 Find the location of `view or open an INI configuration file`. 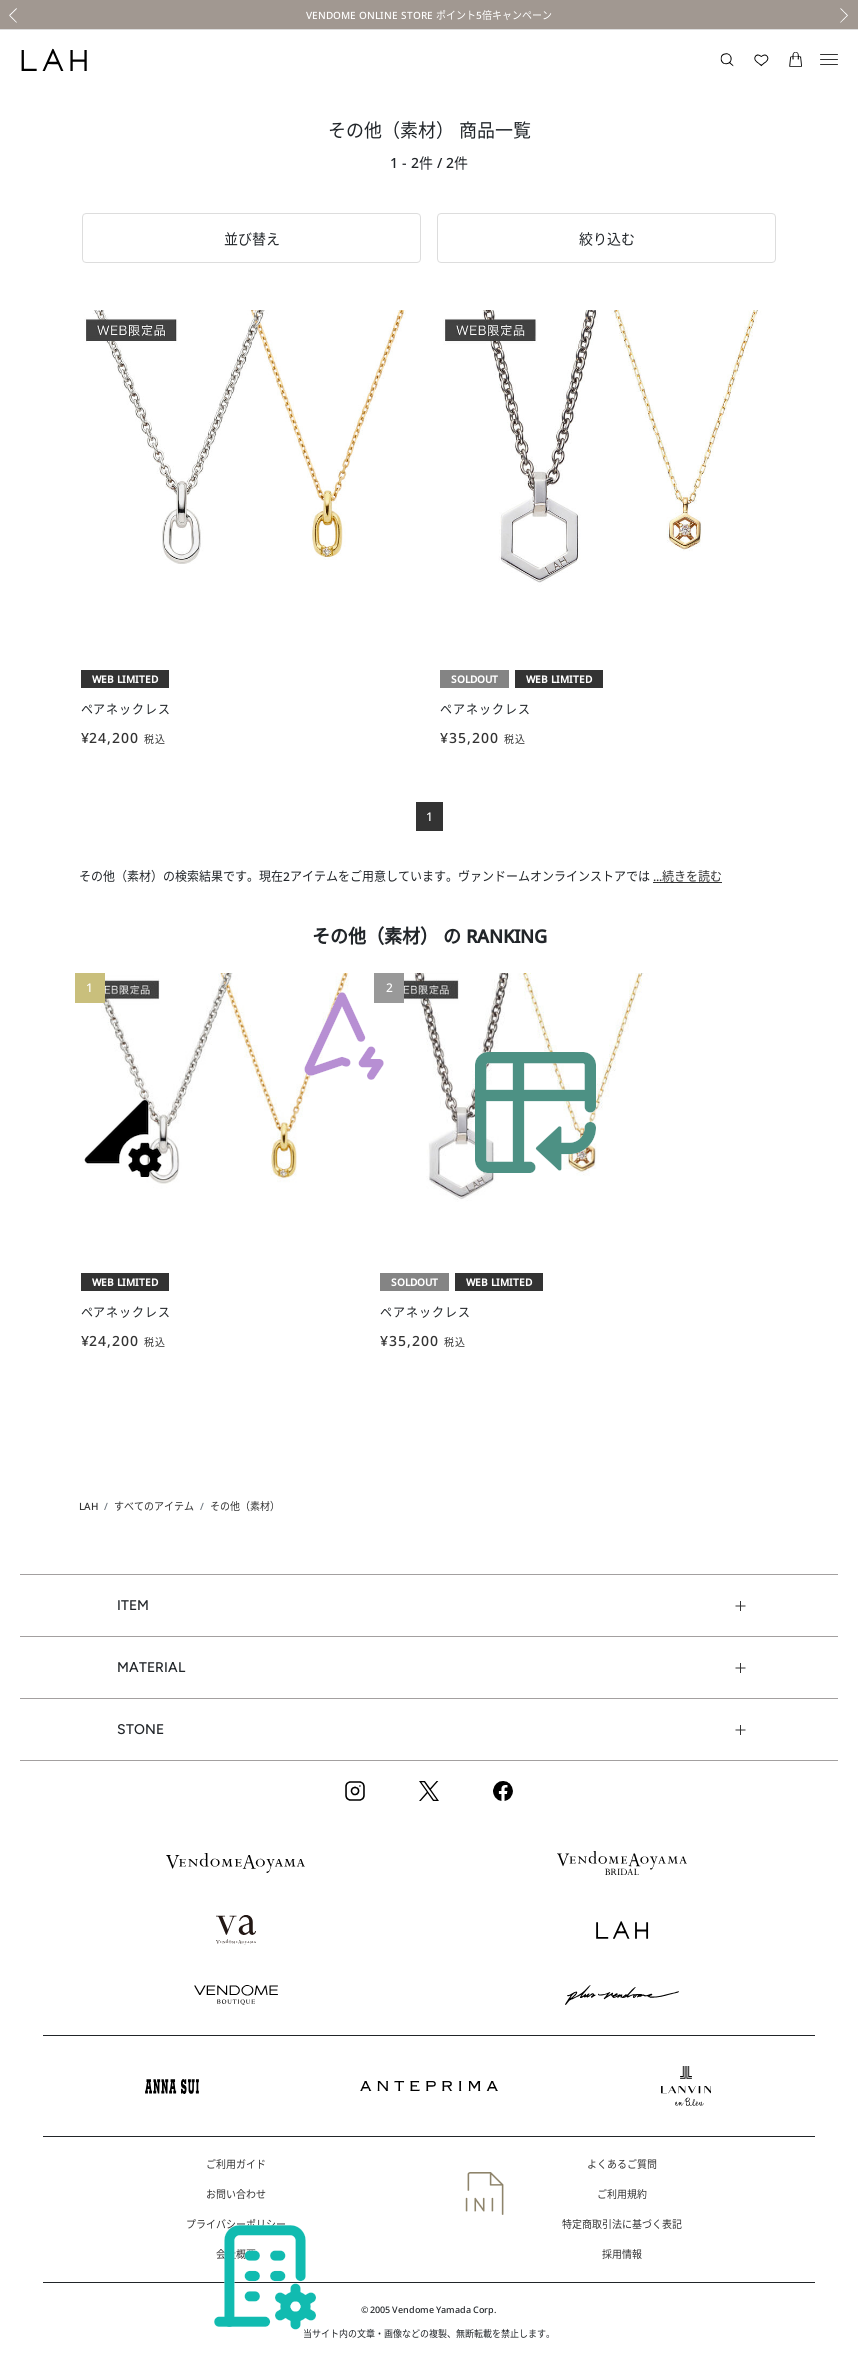

view or open an INI configuration file is located at coordinates (485, 2193).